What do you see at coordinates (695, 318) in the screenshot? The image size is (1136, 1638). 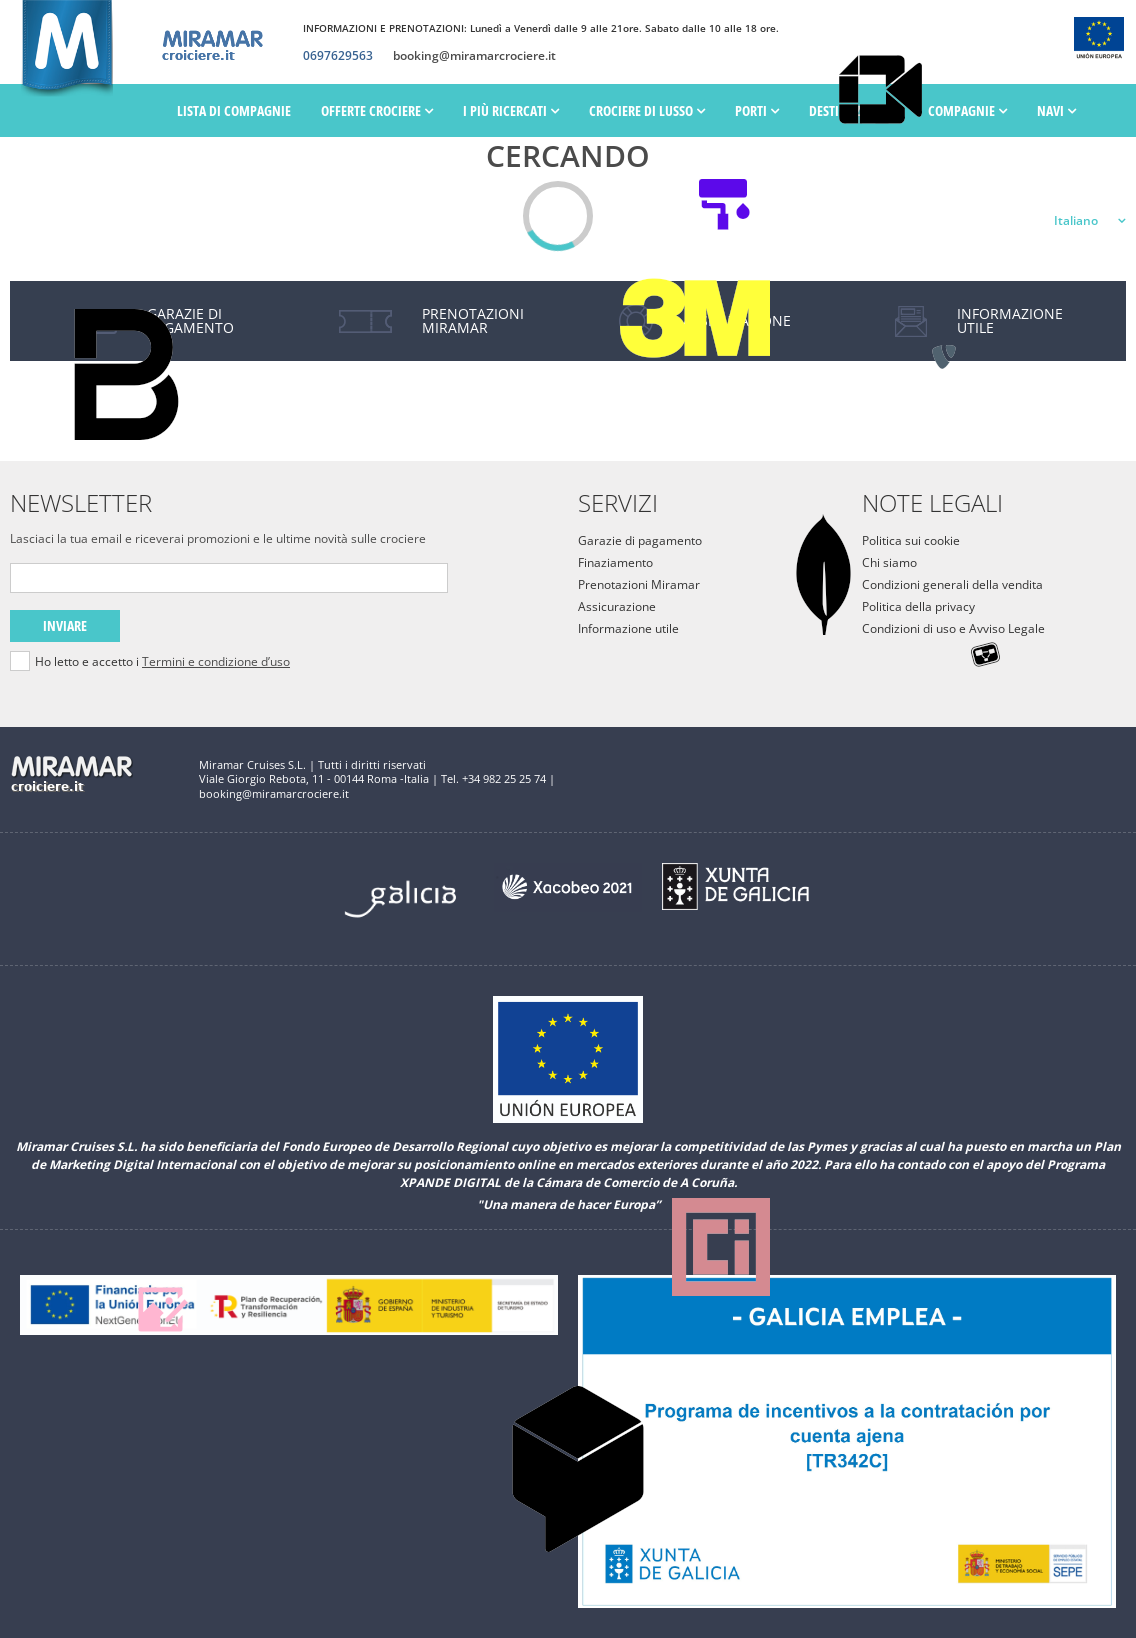 I see `3M company logo` at bounding box center [695, 318].